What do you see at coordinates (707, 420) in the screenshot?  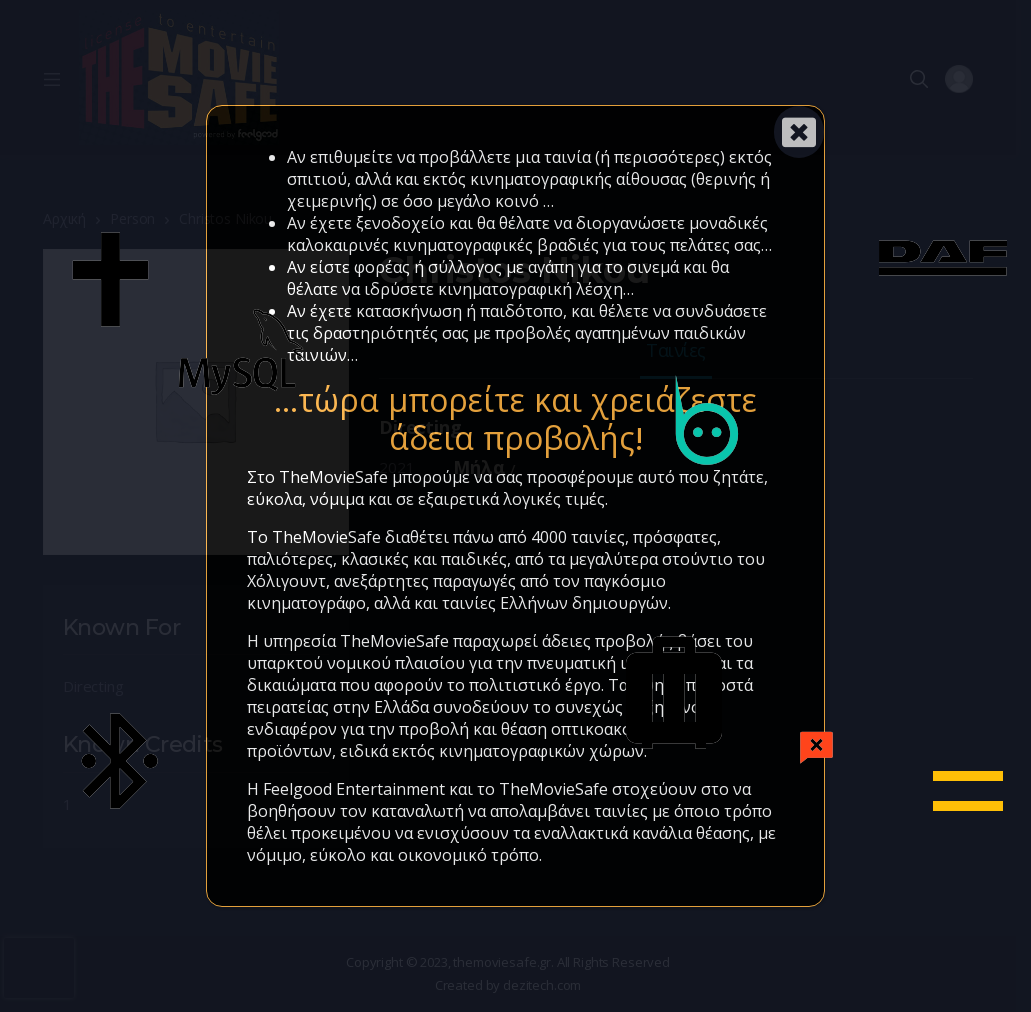 I see `nimblr brand logo` at bounding box center [707, 420].